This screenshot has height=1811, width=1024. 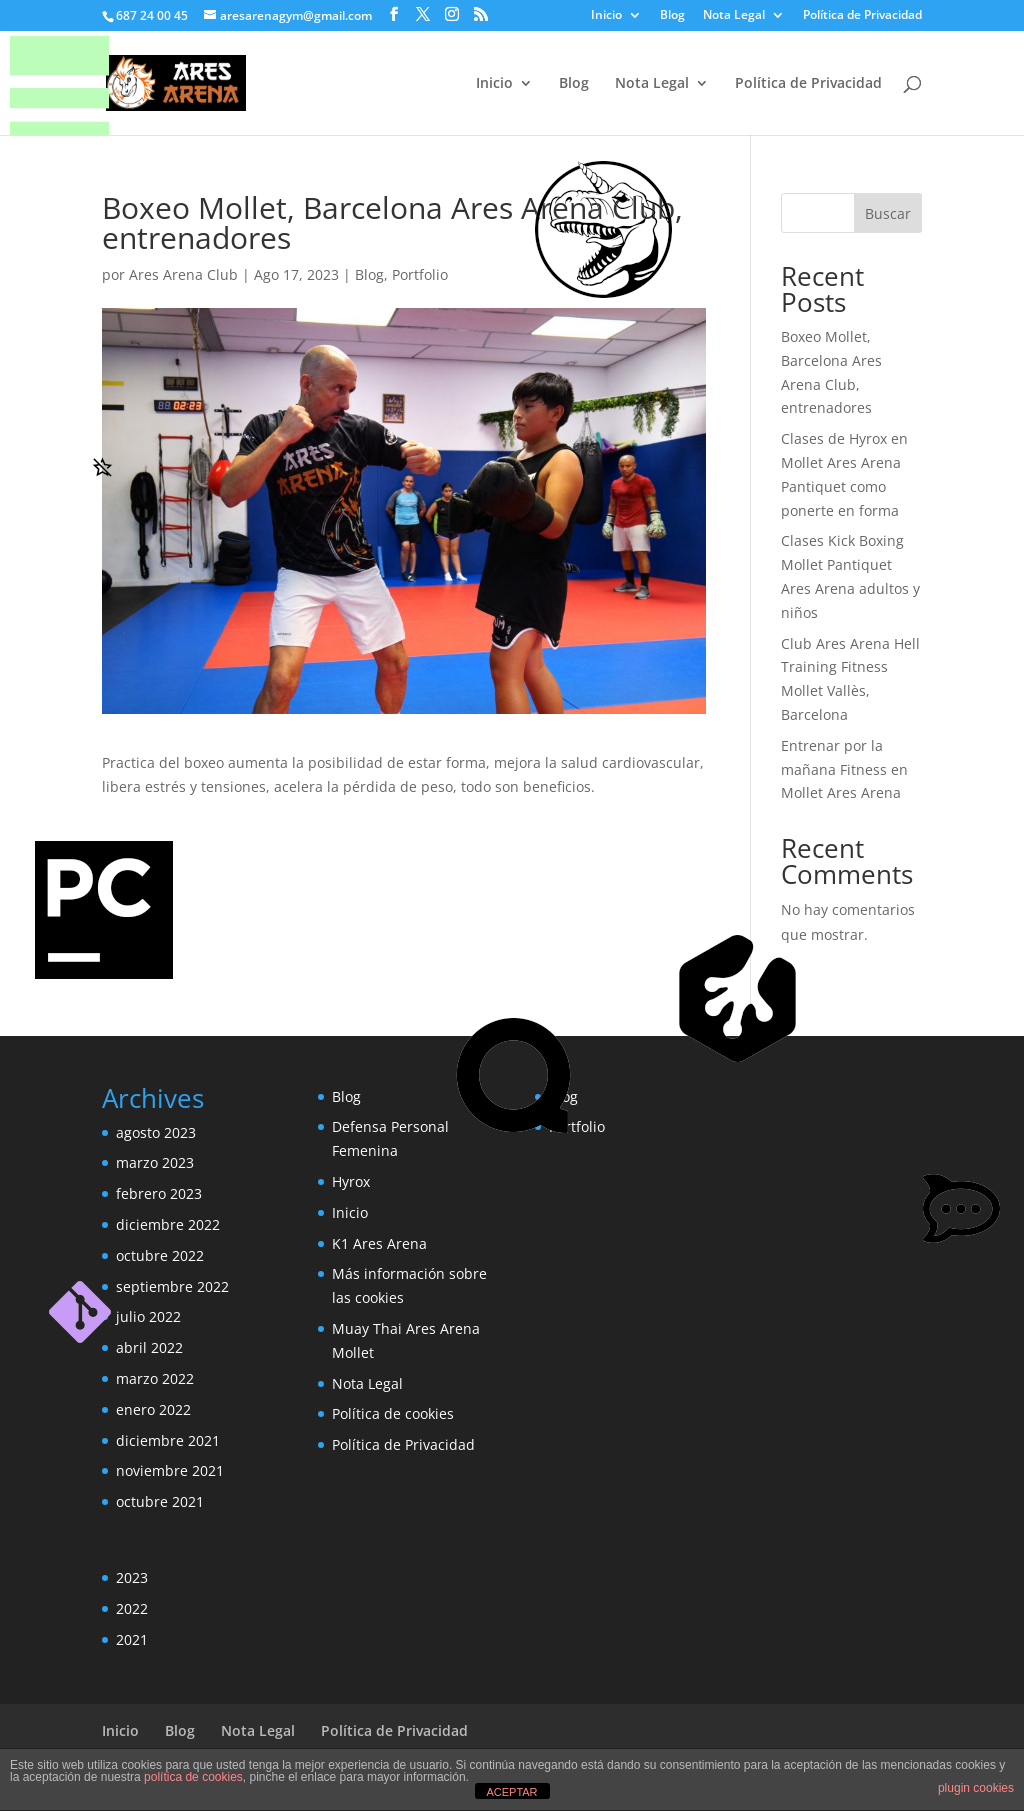 What do you see at coordinates (603, 229) in the screenshot?
I see `libuv library logo` at bounding box center [603, 229].